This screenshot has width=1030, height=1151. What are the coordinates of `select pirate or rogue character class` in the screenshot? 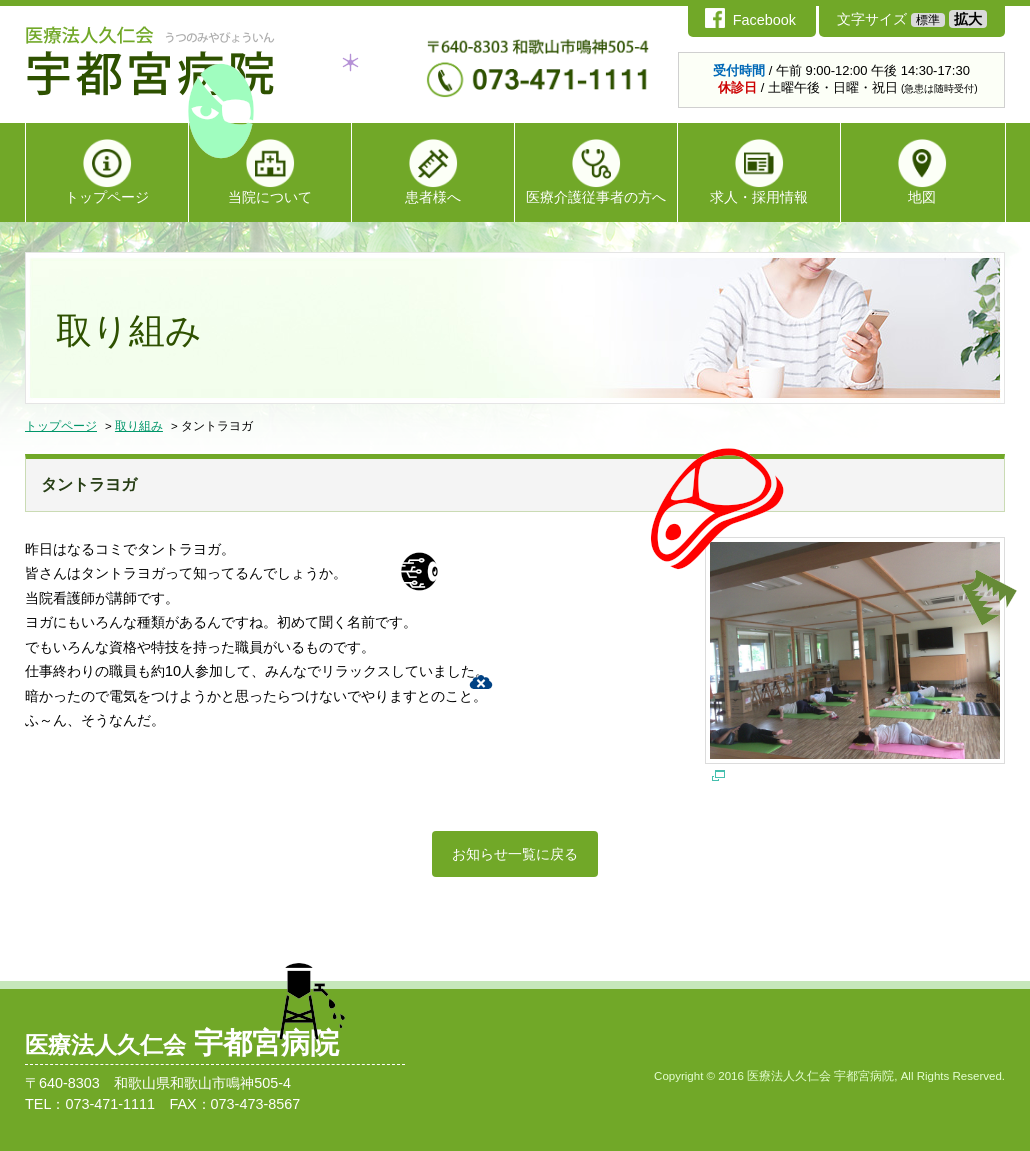 It's located at (221, 111).